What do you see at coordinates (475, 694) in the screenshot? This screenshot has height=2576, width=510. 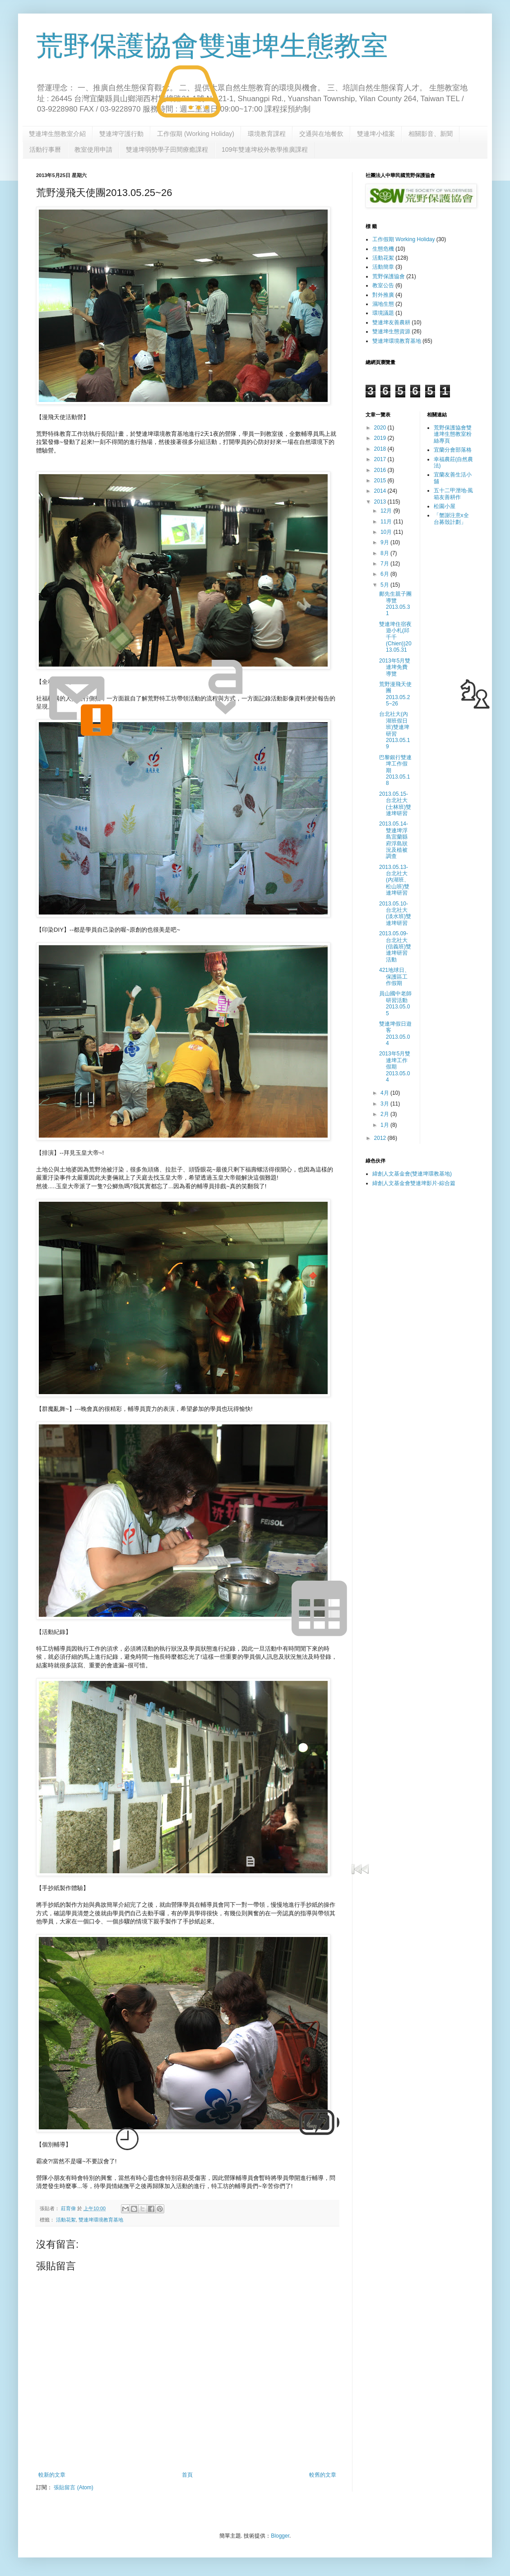 I see `open chess game application` at bounding box center [475, 694].